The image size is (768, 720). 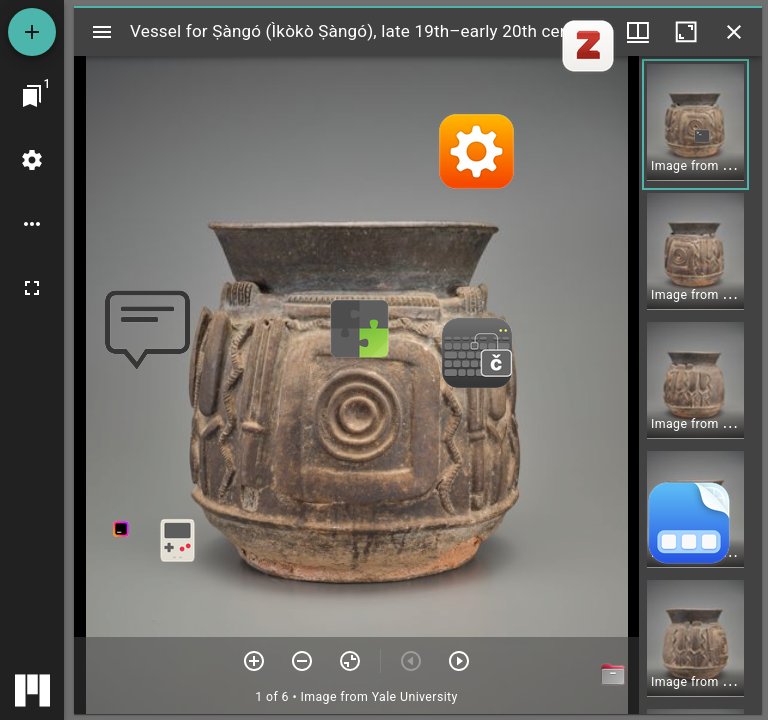 What do you see at coordinates (121, 529) in the screenshot?
I see `open jetbrains toolbox to manage ides` at bounding box center [121, 529].